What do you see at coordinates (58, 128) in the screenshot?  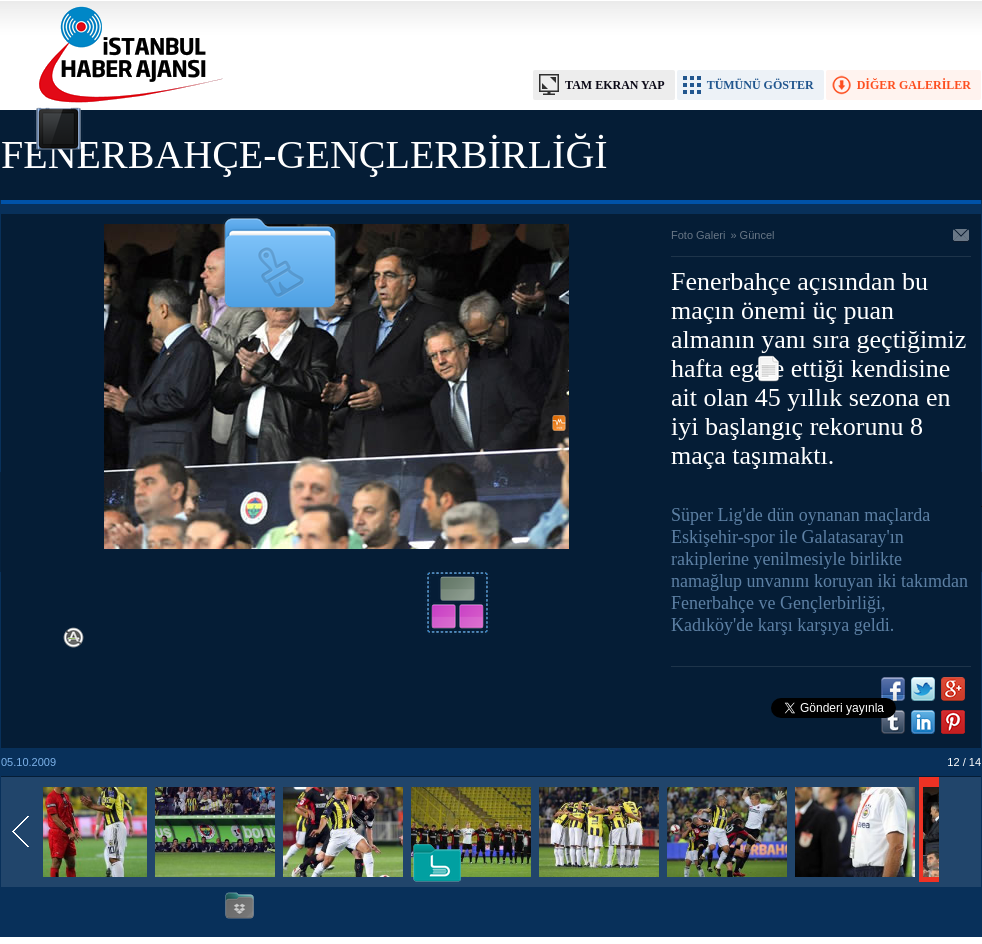 I see `iPod nano device connected` at bounding box center [58, 128].